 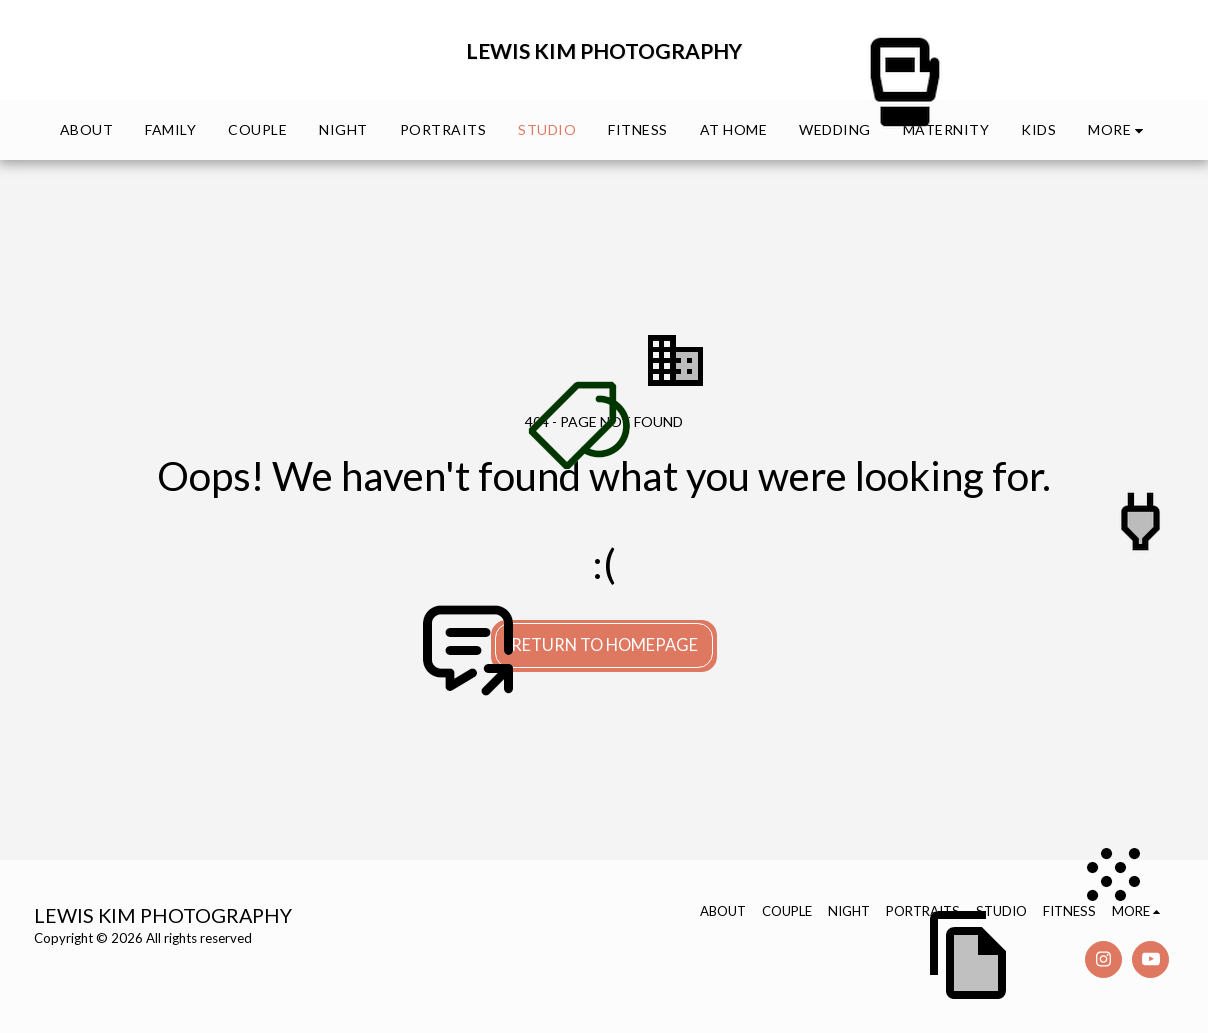 I want to click on adjust image grain or noise settings, so click(x=1113, y=874).